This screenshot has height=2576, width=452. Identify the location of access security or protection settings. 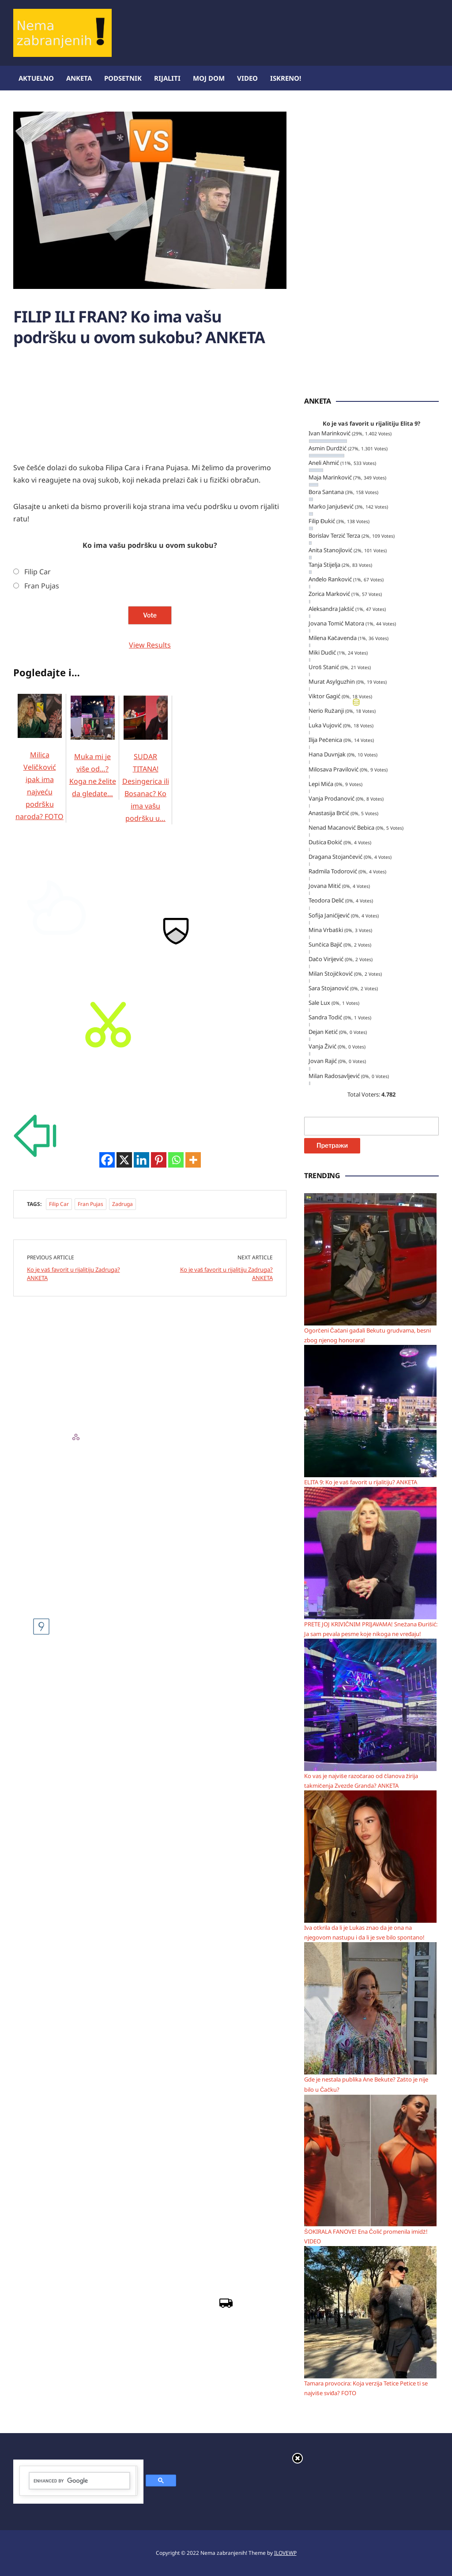
(176, 929).